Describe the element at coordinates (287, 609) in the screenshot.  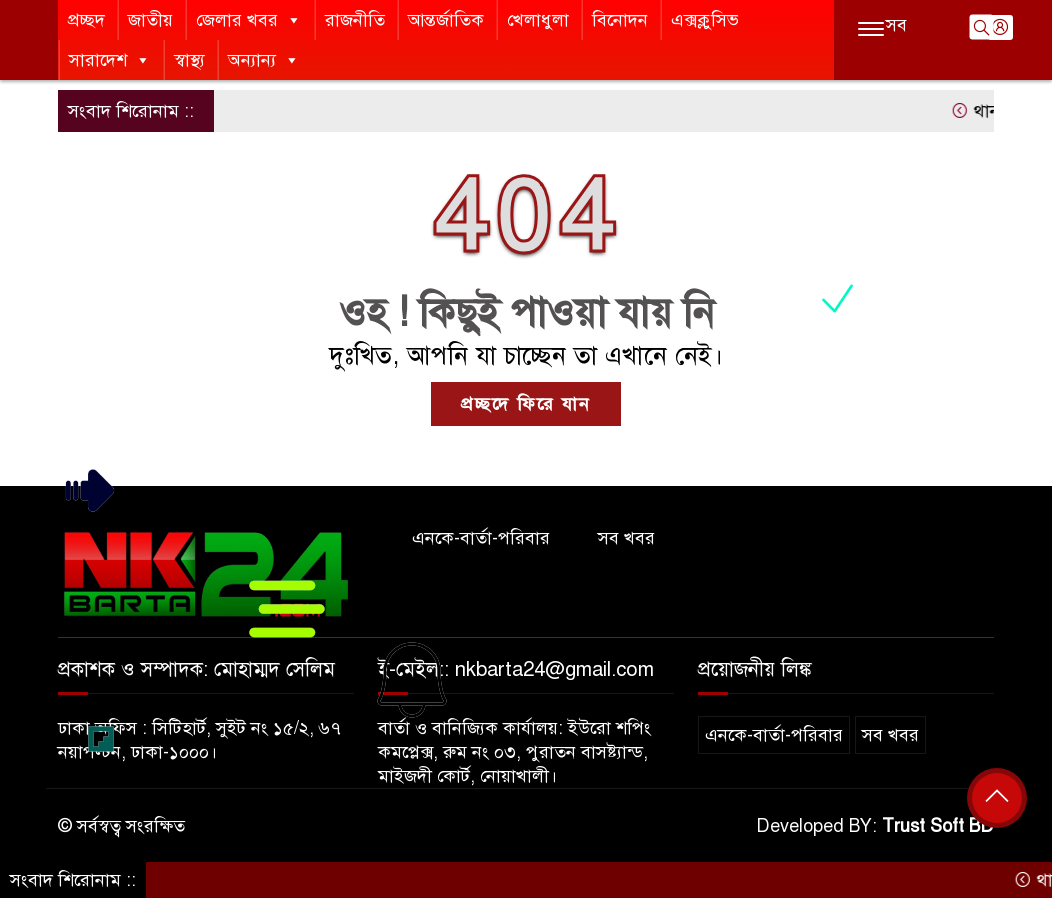
I see `open navigation menu` at that location.